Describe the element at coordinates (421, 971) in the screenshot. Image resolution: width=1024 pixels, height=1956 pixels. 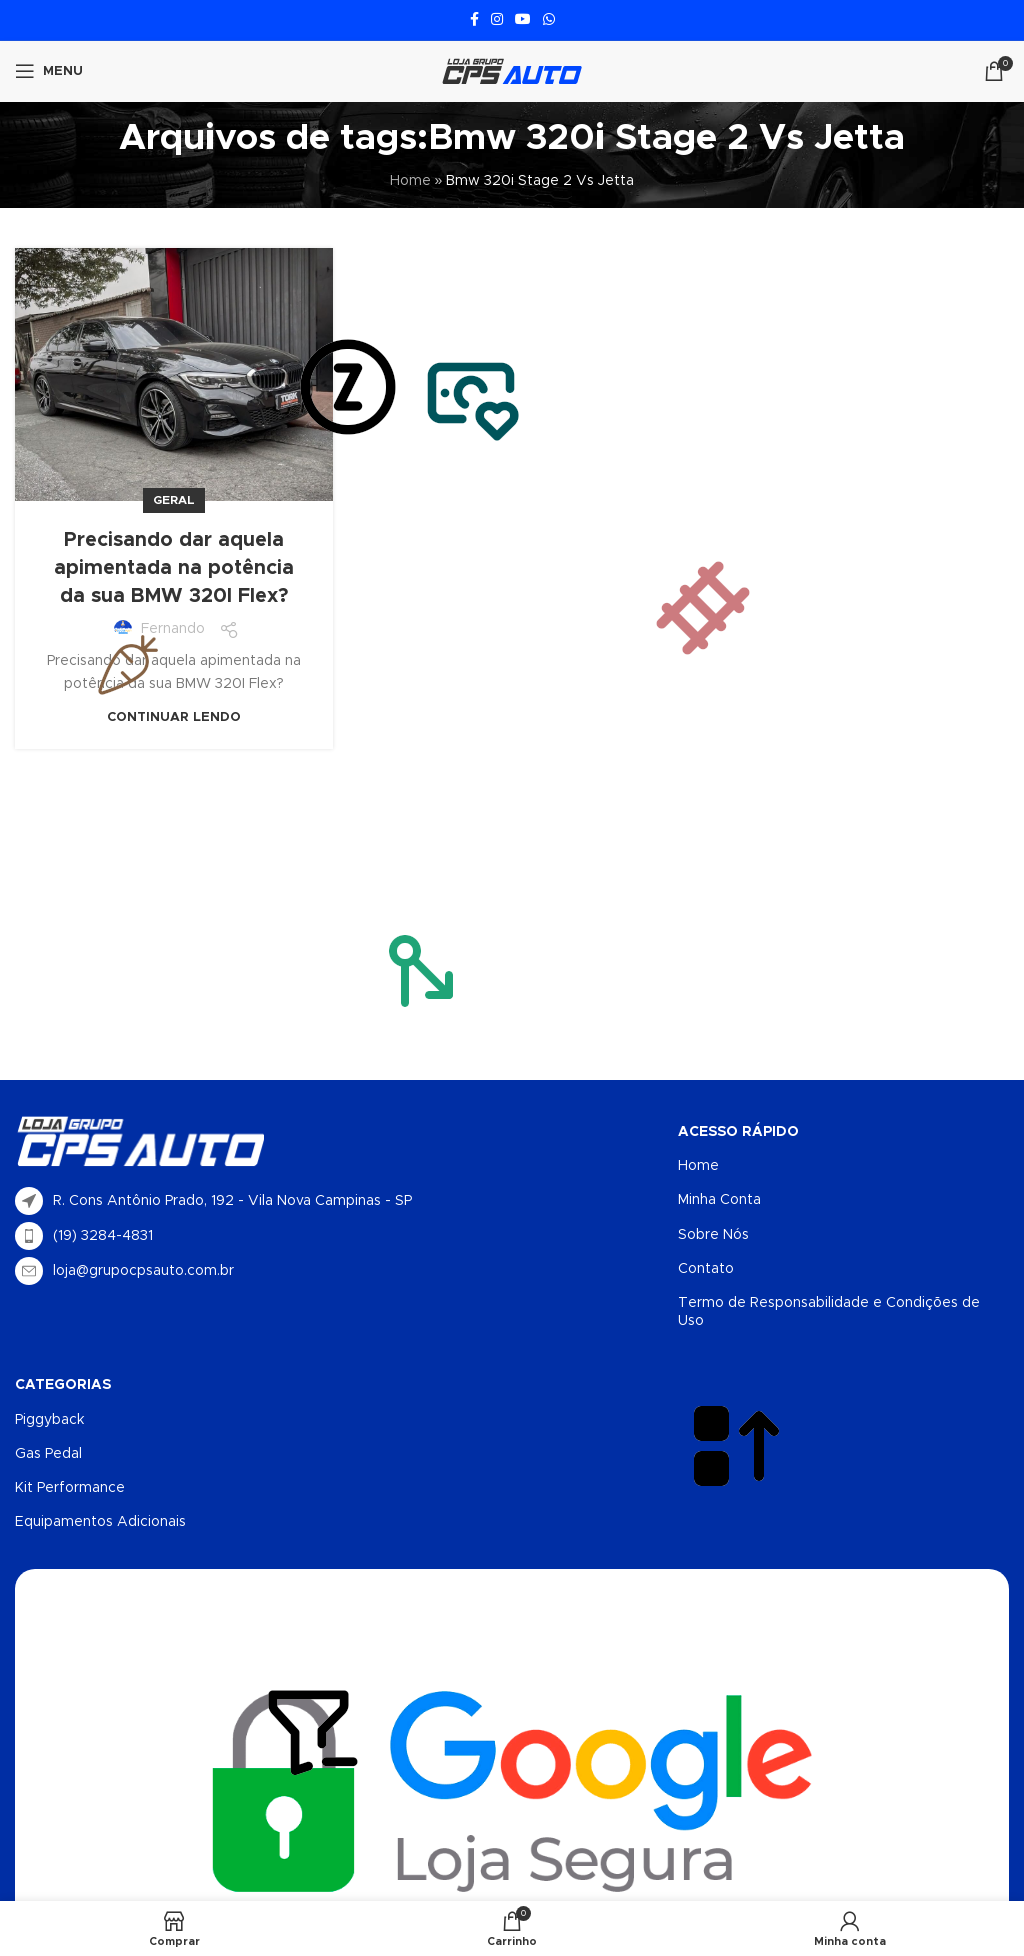
I see `take the first right exit at the roundabout` at that location.